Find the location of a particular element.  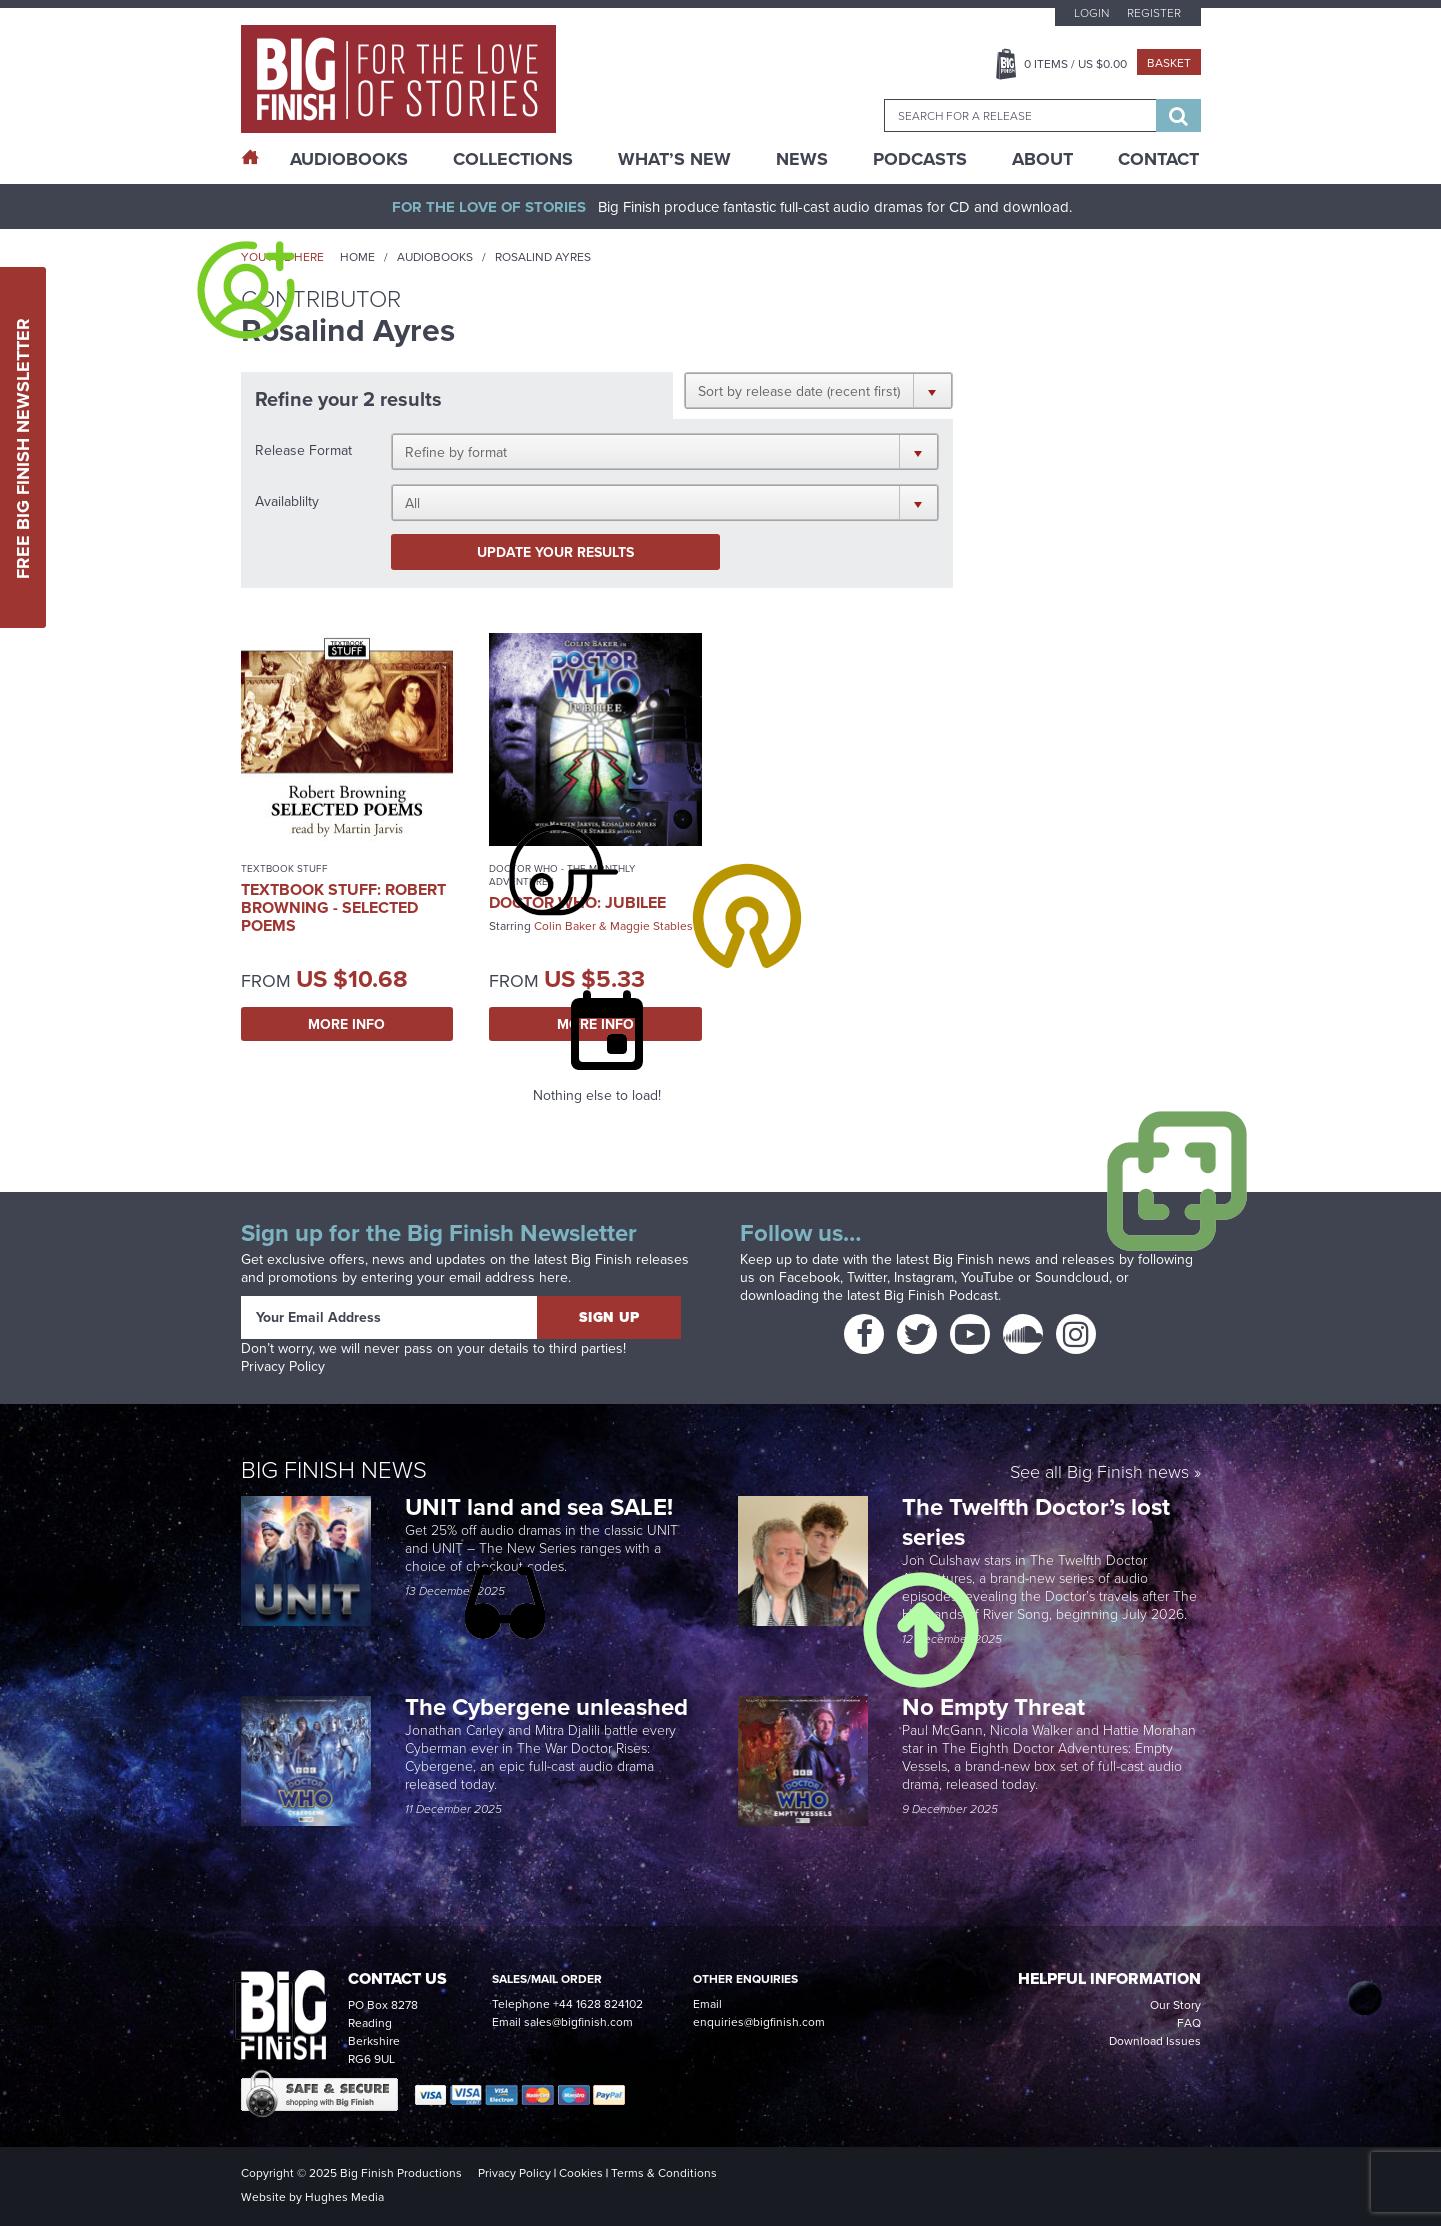

view calendar or scheduled events is located at coordinates (607, 1030).